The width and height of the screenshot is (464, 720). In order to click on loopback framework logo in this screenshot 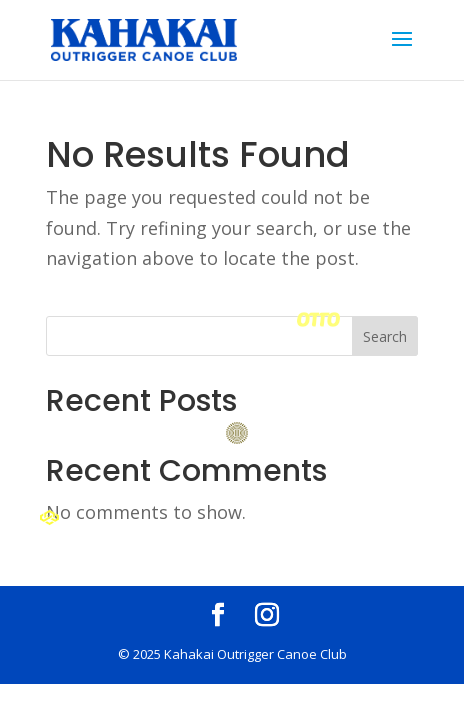, I will do `click(49, 517)`.